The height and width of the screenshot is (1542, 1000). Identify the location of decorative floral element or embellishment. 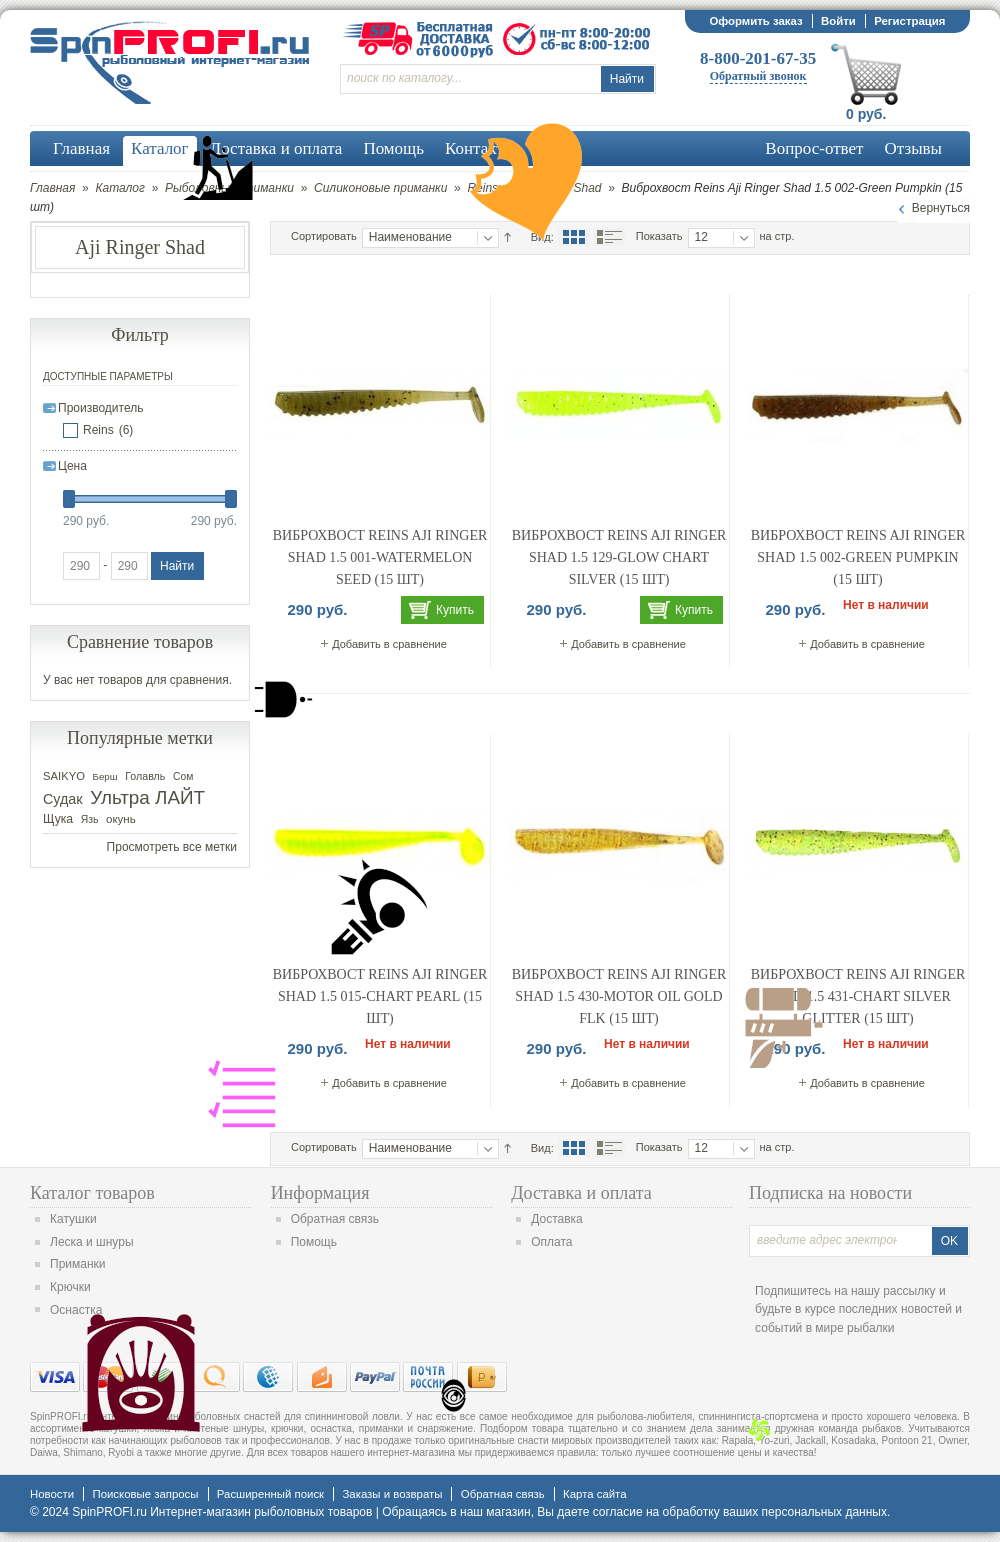
(759, 1430).